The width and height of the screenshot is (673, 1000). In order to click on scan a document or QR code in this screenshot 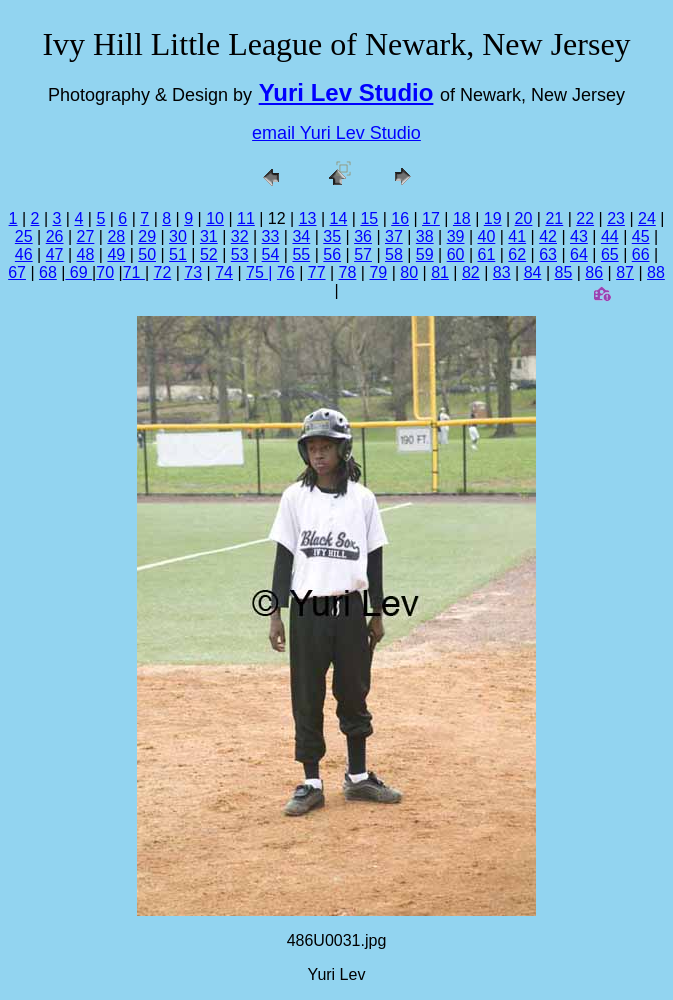, I will do `click(343, 168)`.